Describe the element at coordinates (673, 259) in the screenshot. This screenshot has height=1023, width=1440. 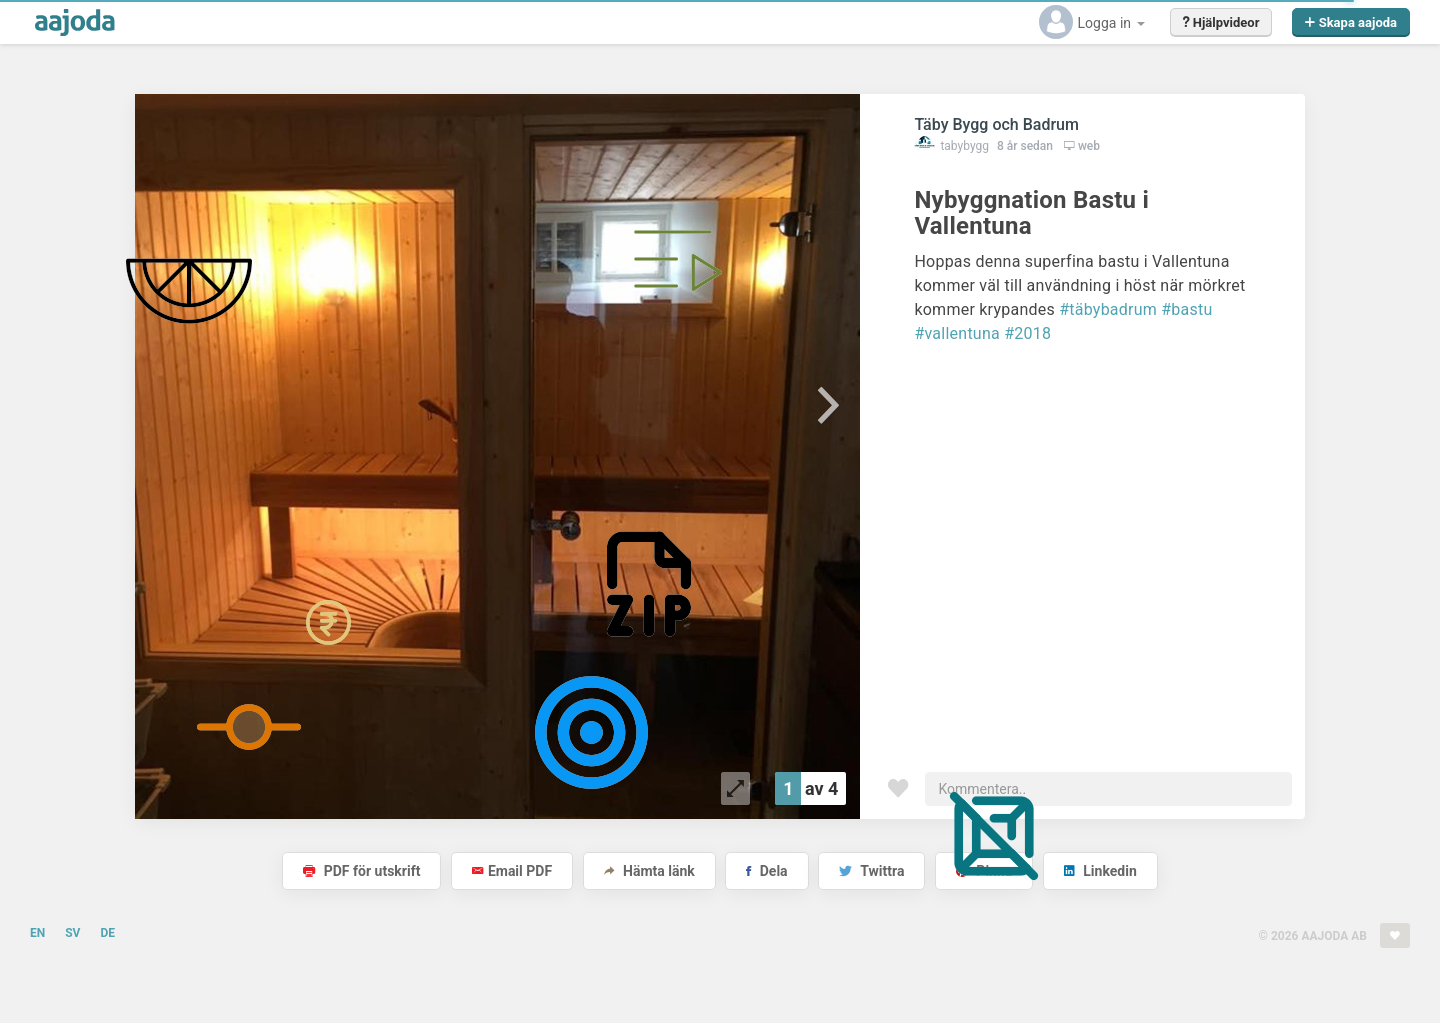
I see `view playback queue` at that location.